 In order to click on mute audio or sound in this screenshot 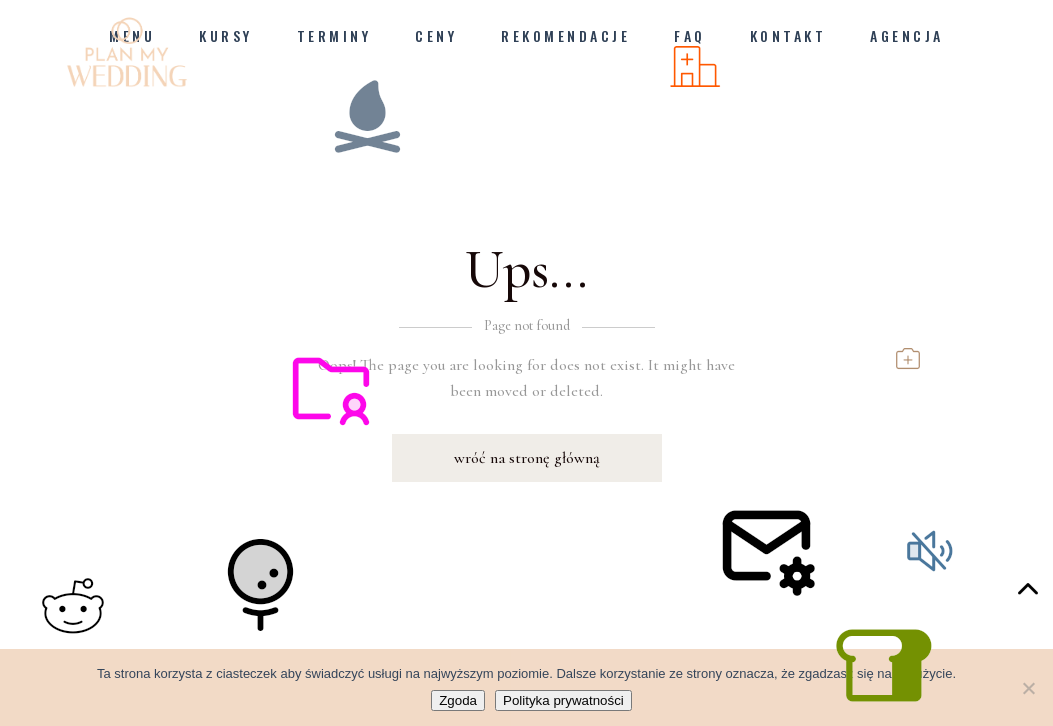, I will do `click(929, 551)`.